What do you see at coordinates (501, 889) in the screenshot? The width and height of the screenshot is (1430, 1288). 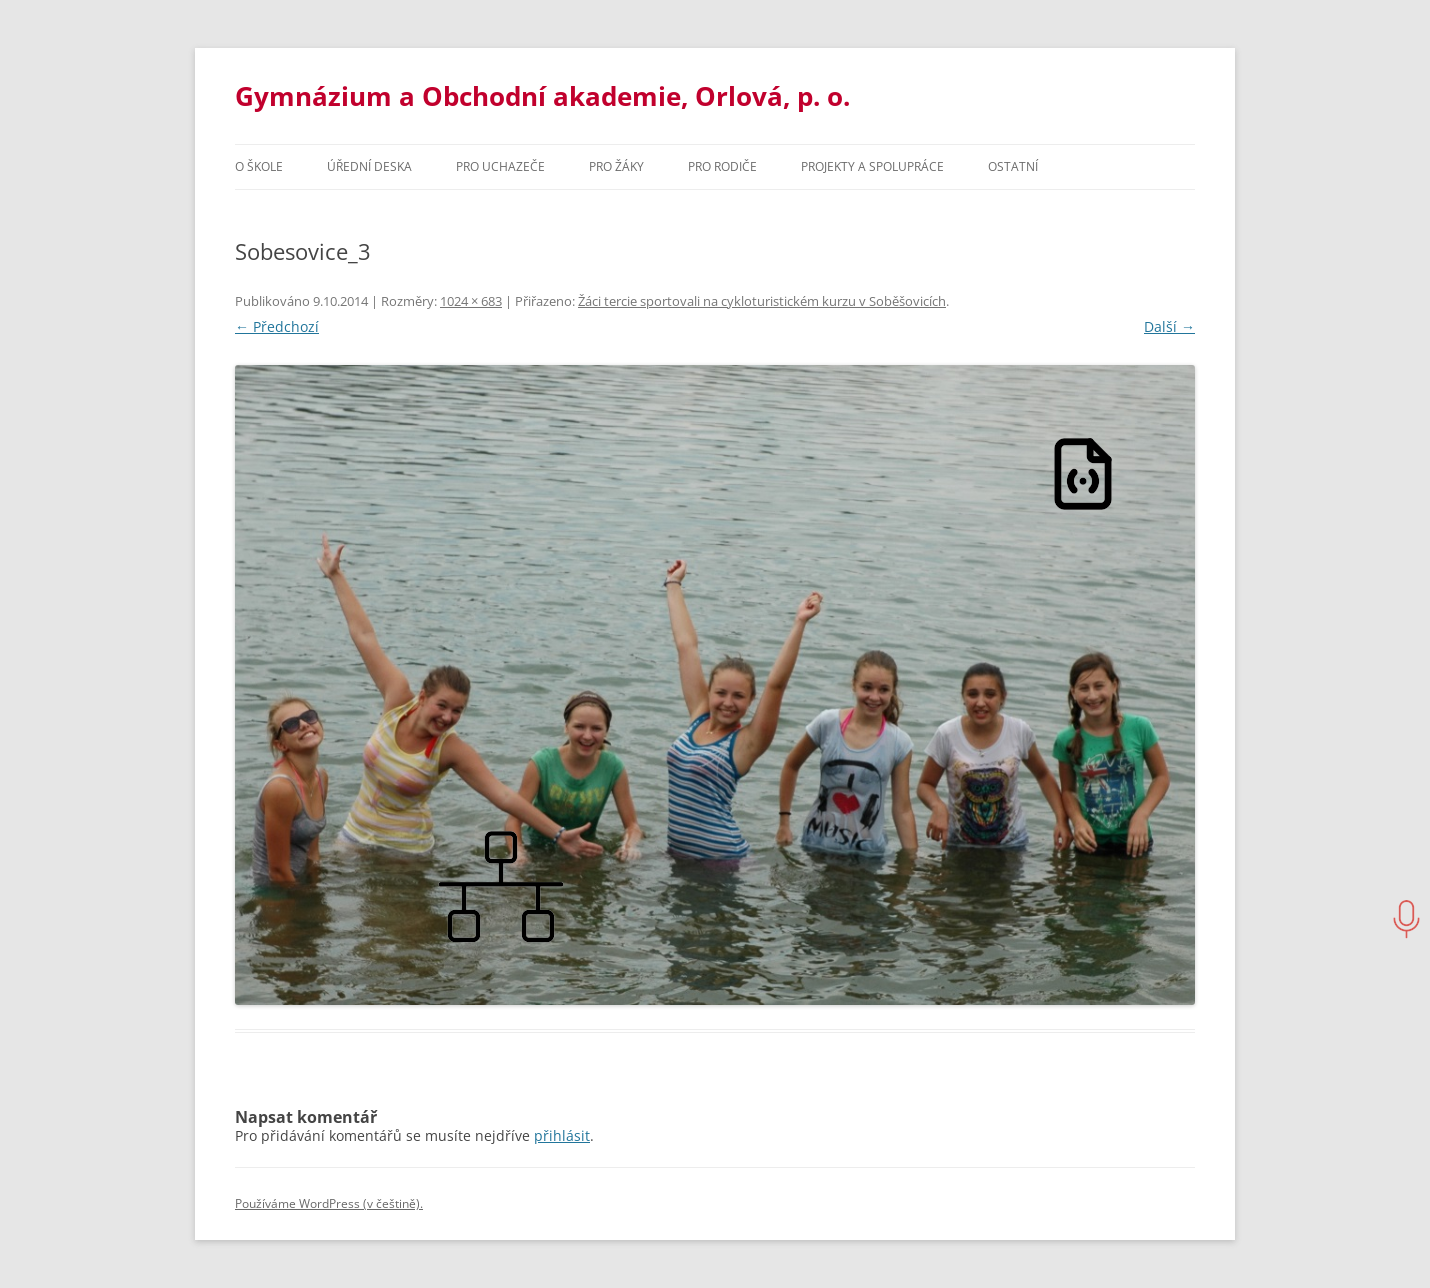 I see `view network topology or connections` at bounding box center [501, 889].